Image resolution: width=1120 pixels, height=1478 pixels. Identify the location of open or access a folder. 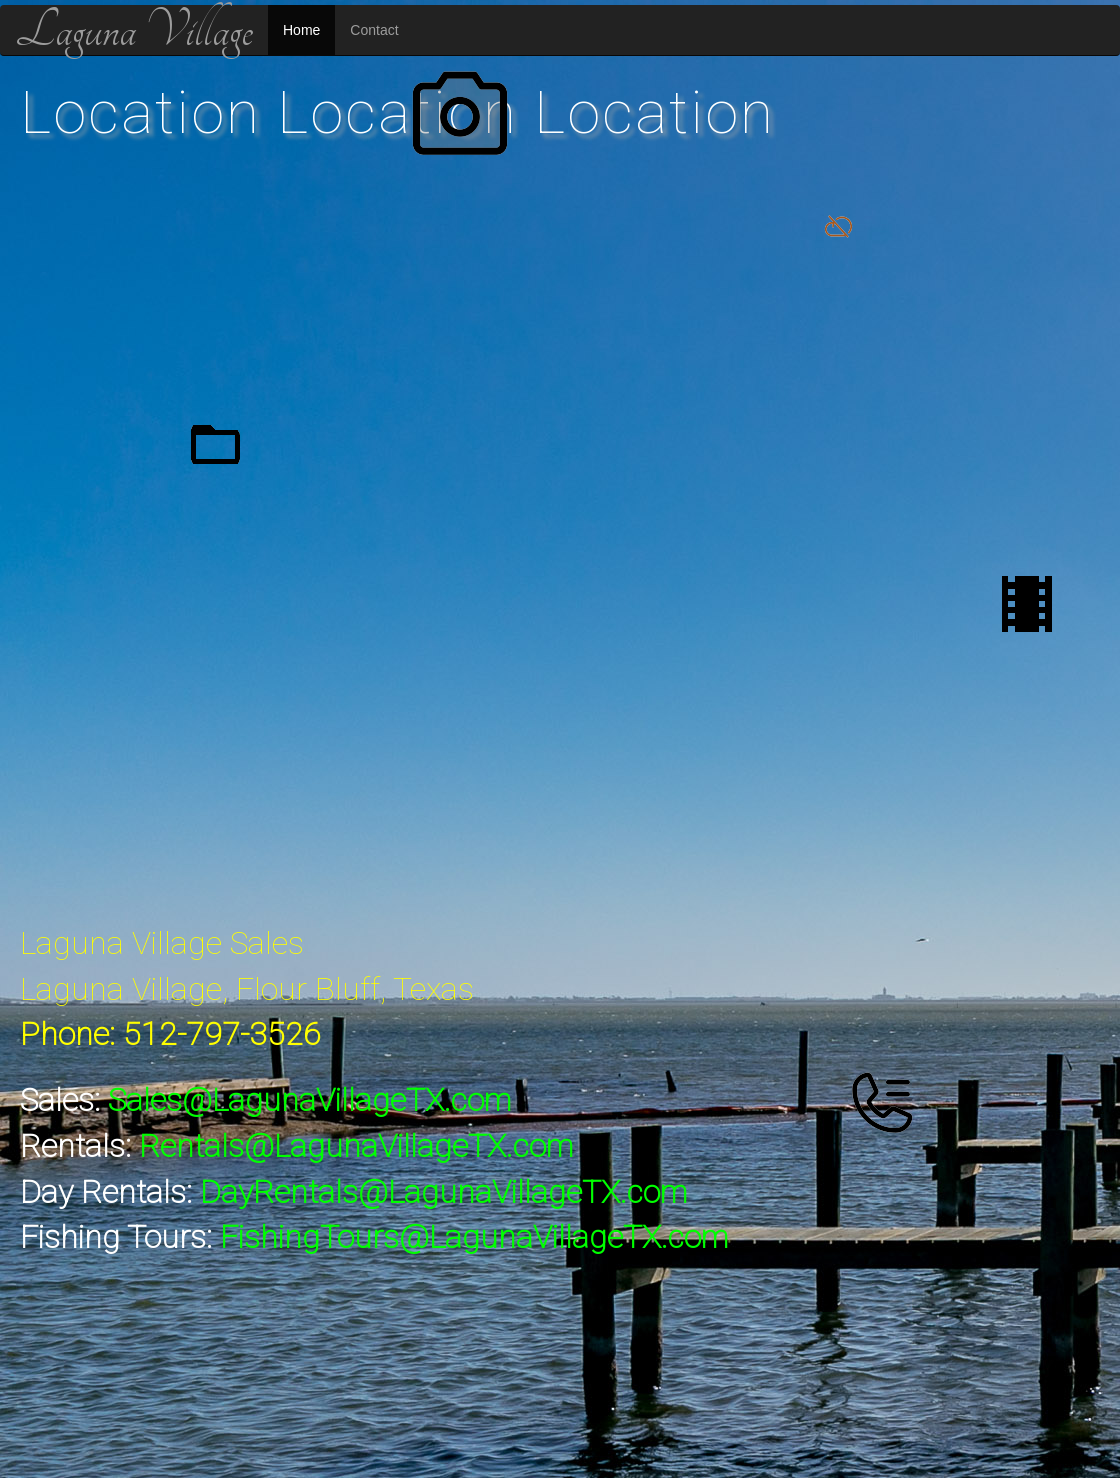
(215, 444).